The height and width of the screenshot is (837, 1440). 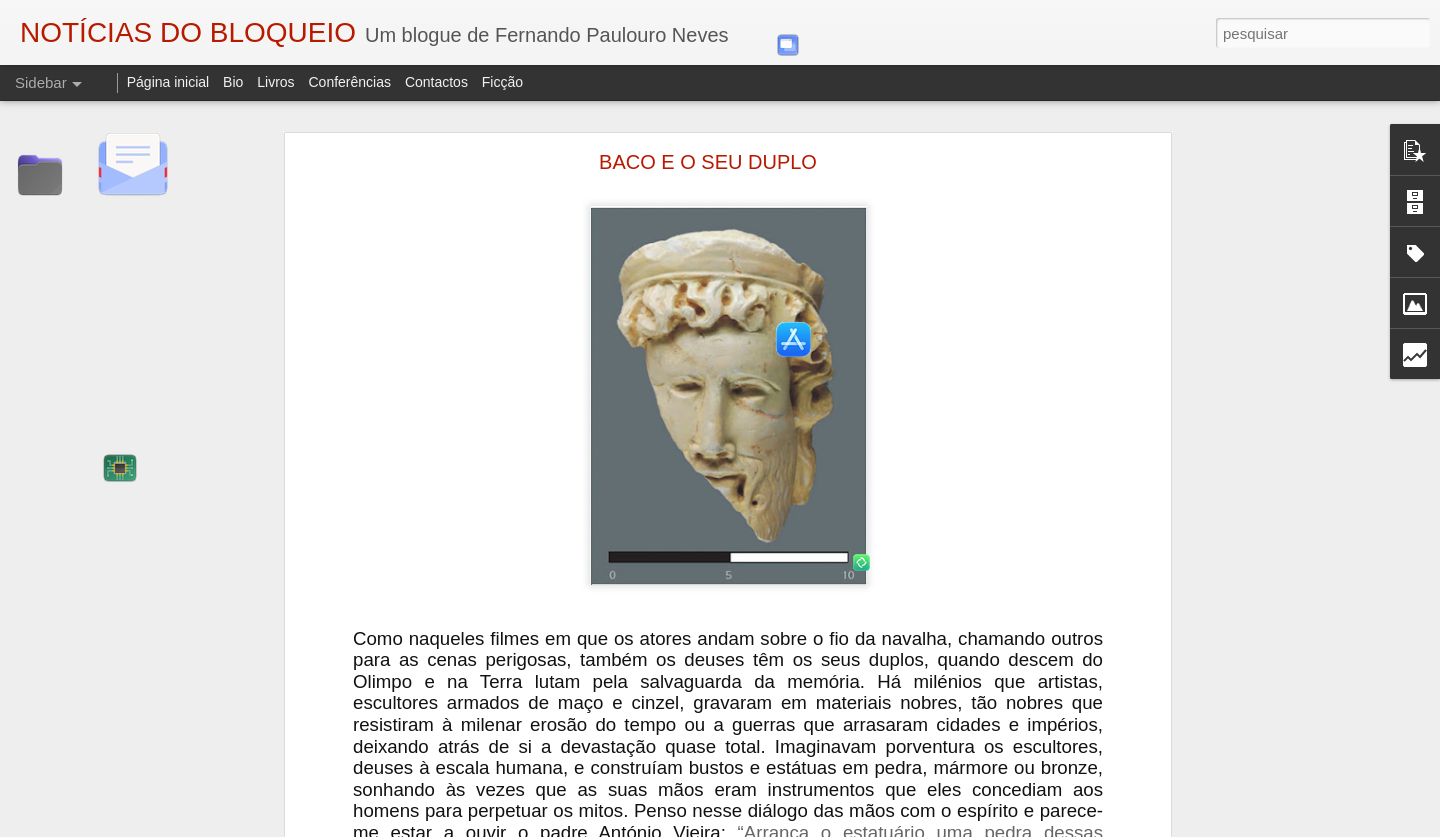 I want to click on indicates a message has been read, so click(x=133, y=168).